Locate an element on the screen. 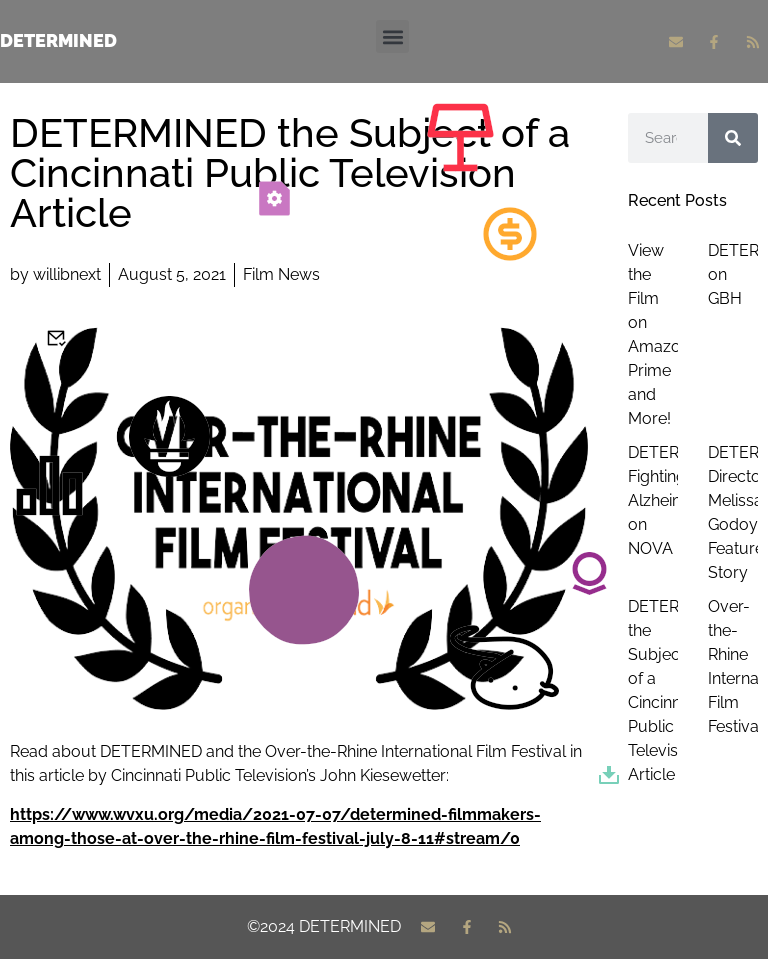 The image size is (768, 959). email successfully sent or delivered is located at coordinates (56, 338).